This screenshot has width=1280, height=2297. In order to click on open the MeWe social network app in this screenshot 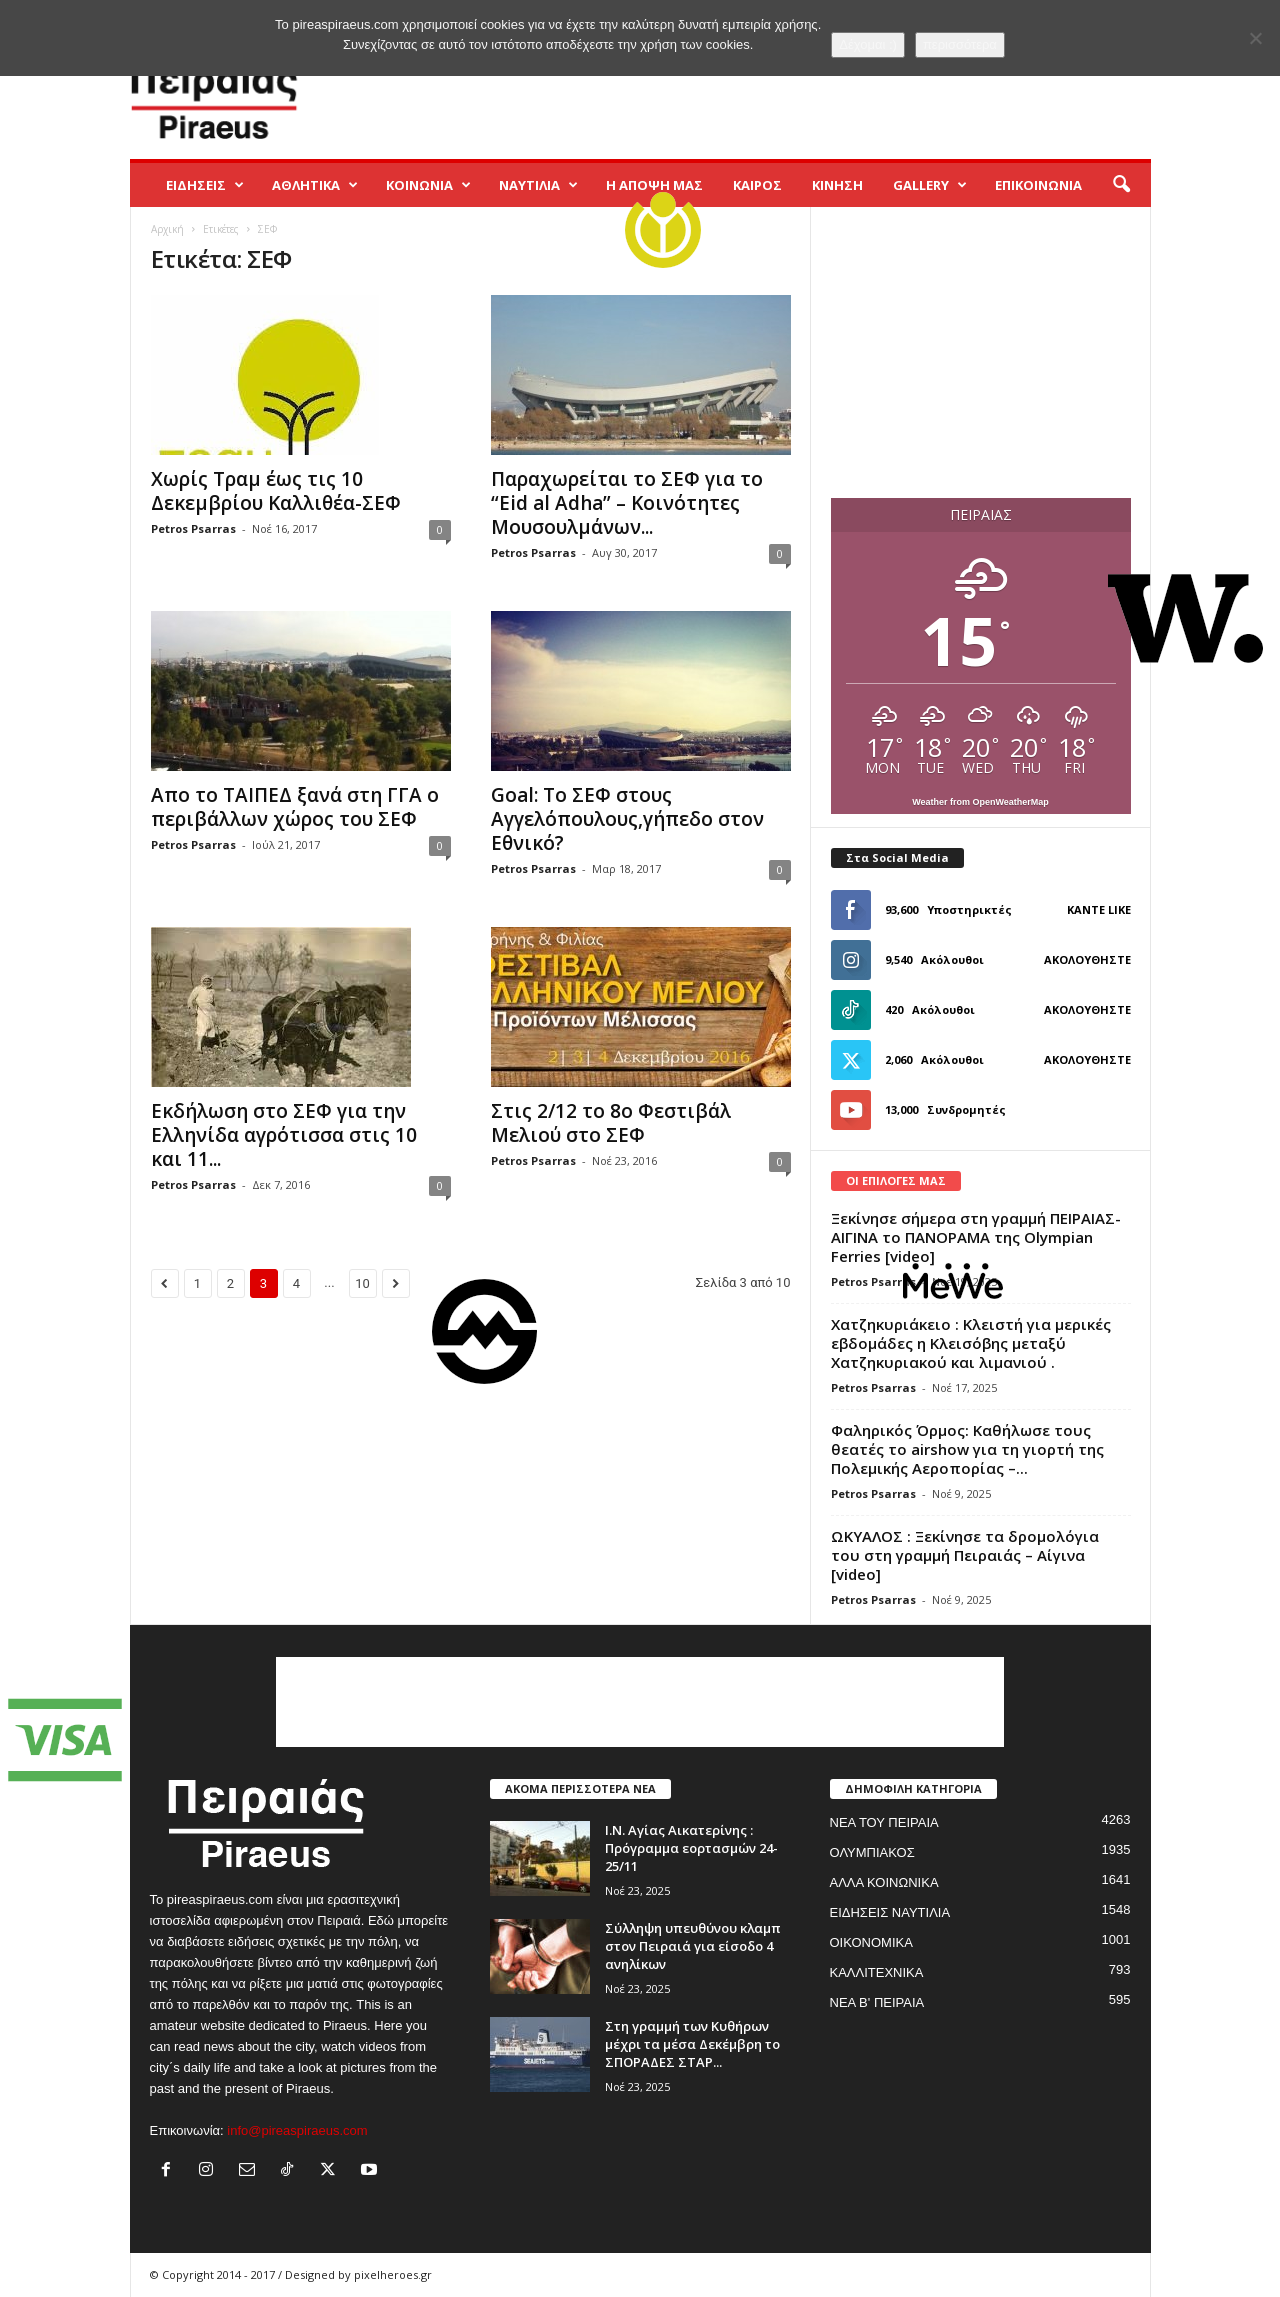, I will do `click(953, 1281)`.